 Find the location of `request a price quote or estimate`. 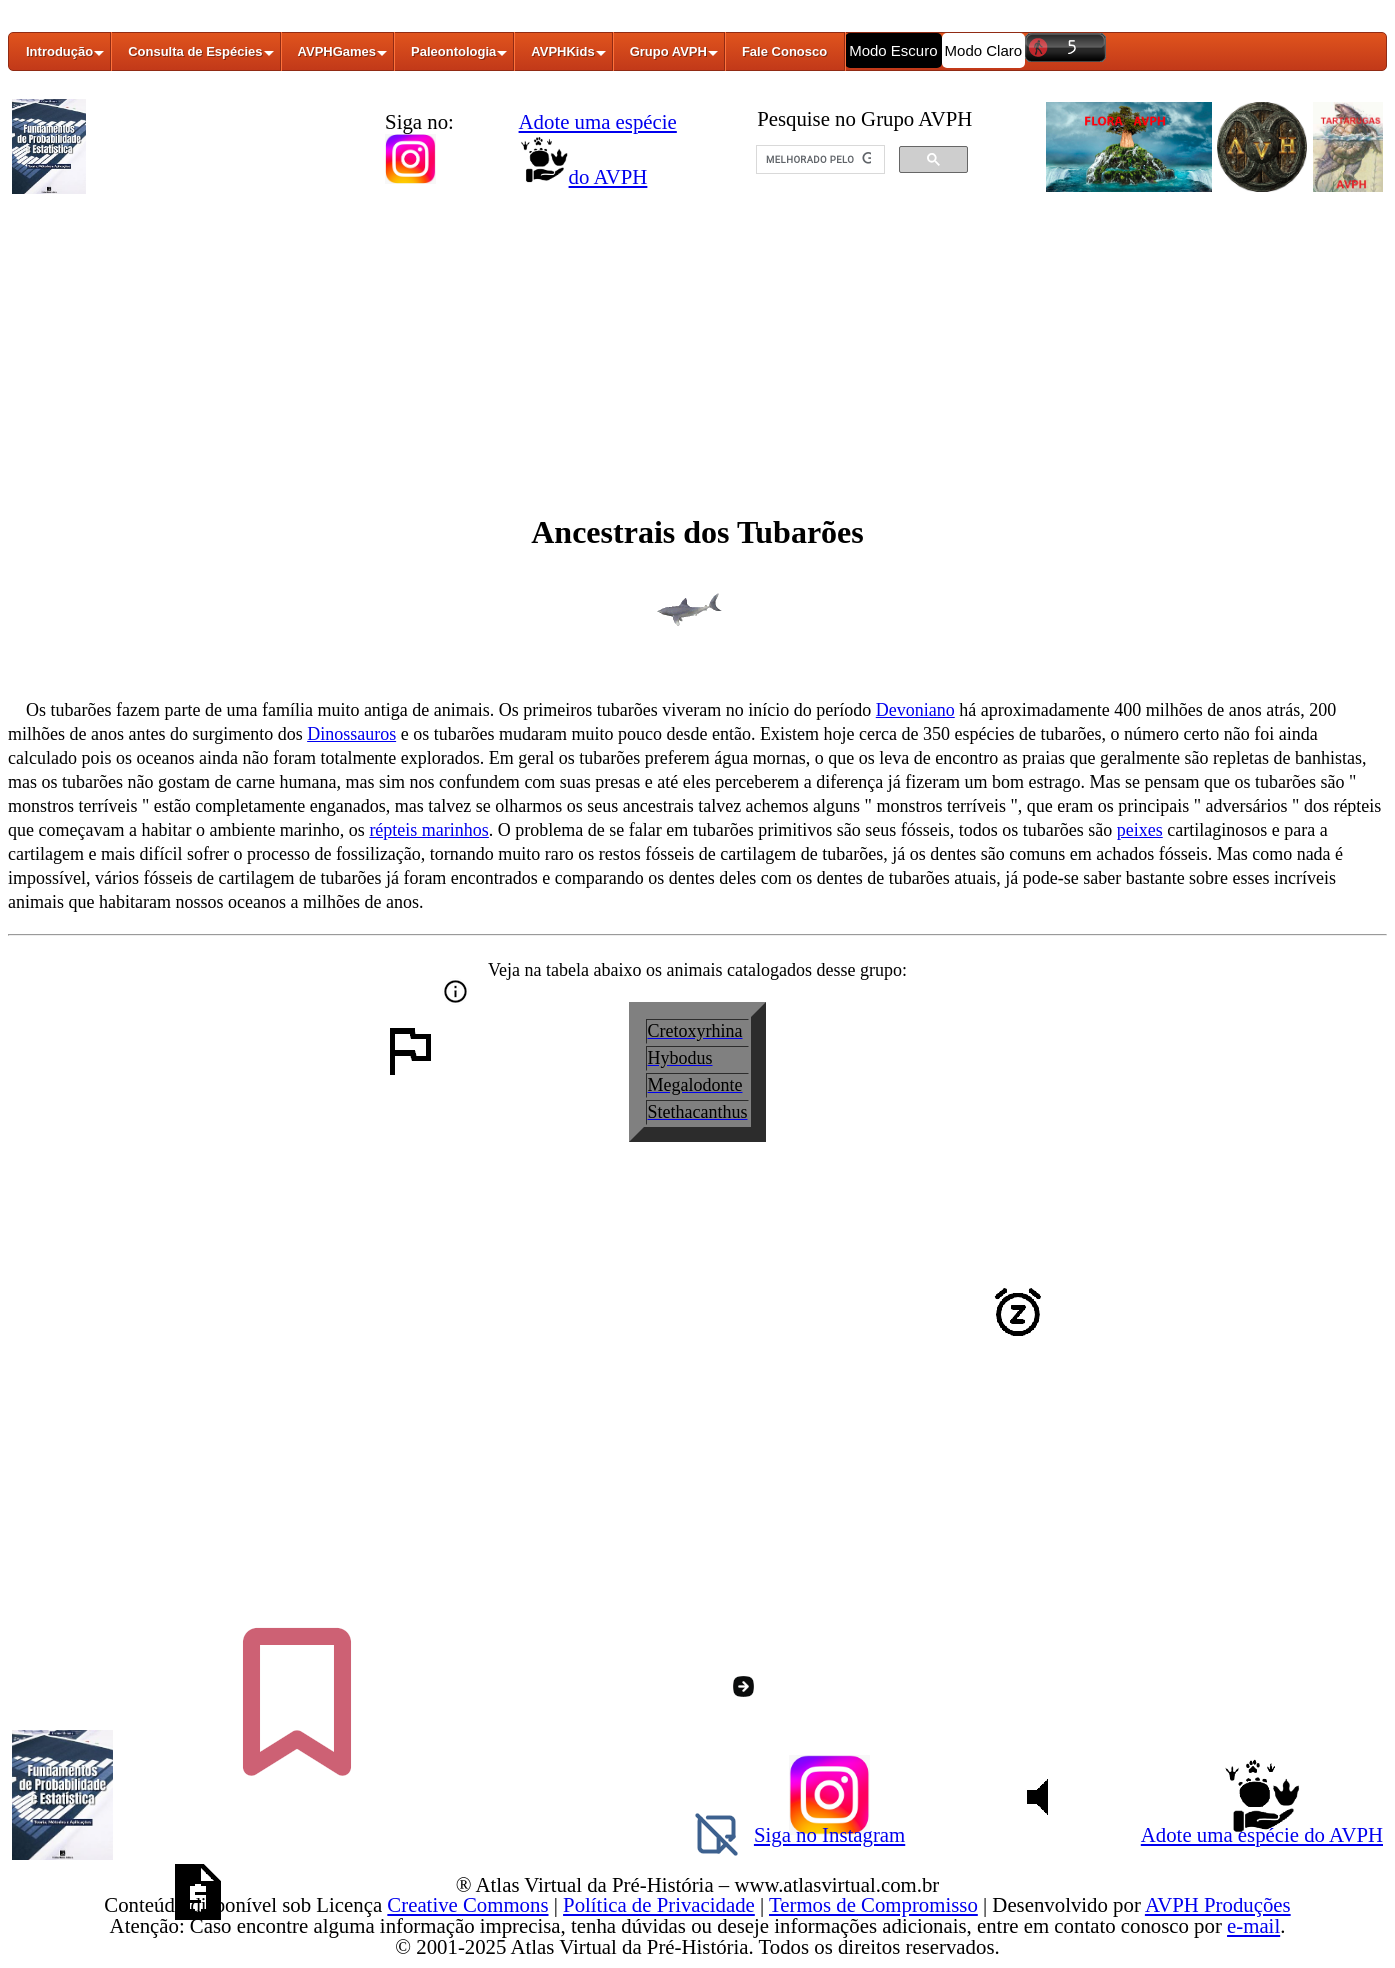

request a price quote or estimate is located at coordinates (198, 1892).